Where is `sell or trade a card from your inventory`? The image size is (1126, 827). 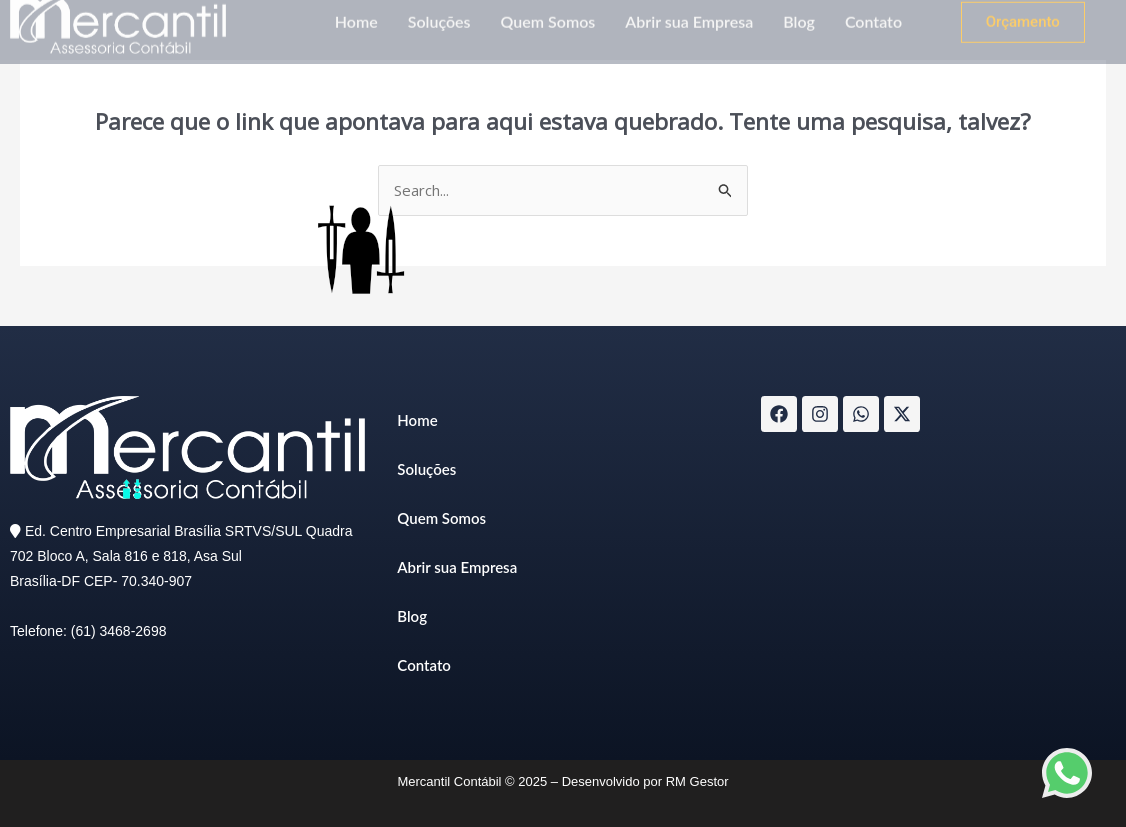
sell or trade a card from your inventory is located at coordinates (132, 489).